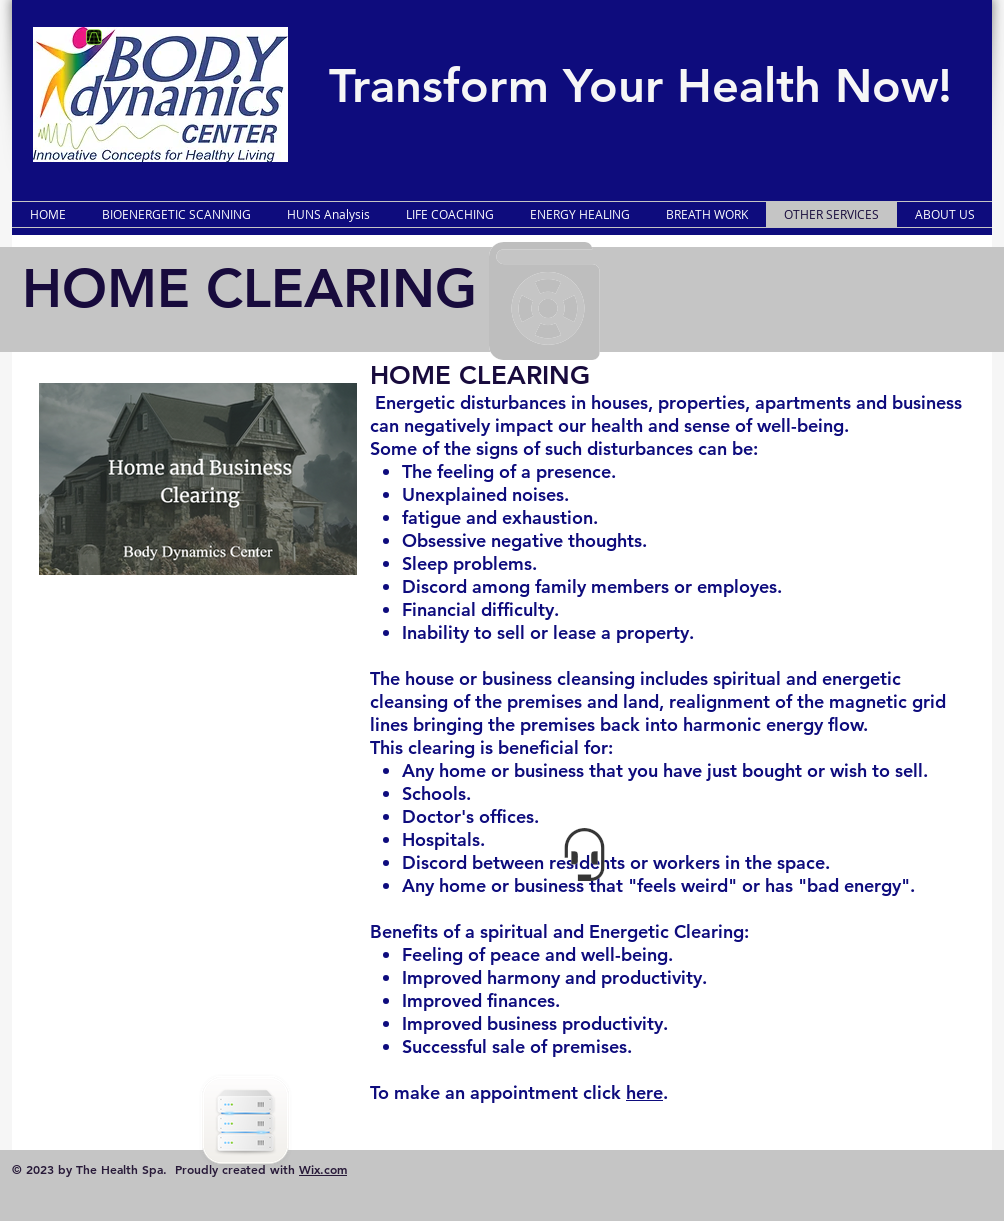 This screenshot has width=1004, height=1221. I want to click on open sequeler database management app, so click(245, 1120).